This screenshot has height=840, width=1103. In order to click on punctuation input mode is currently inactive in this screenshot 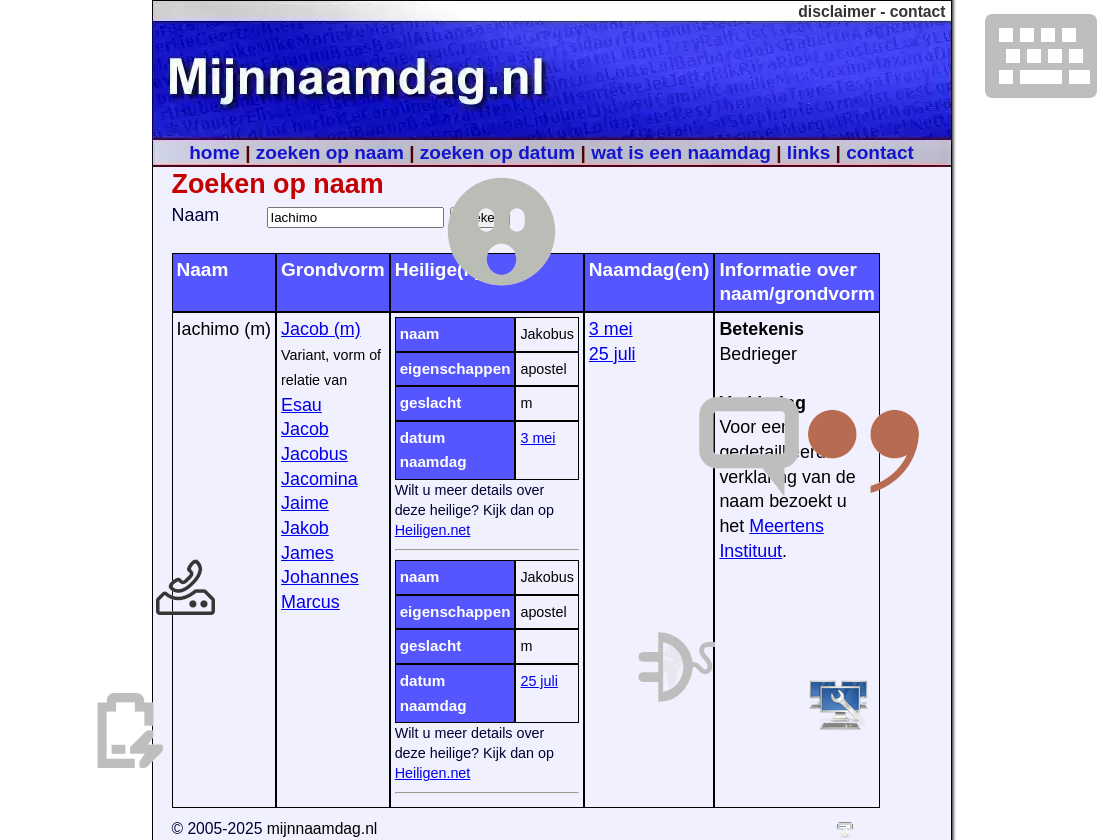, I will do `click(863, 451)`.